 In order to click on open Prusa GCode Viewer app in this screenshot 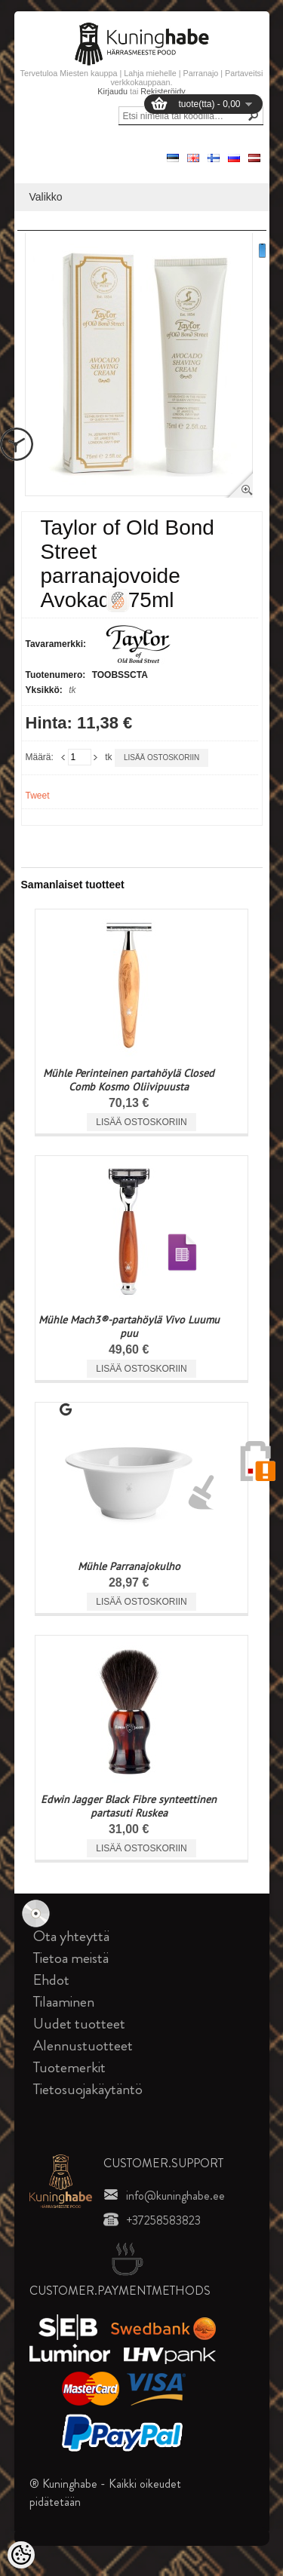, I will do `click(118, 600)`.